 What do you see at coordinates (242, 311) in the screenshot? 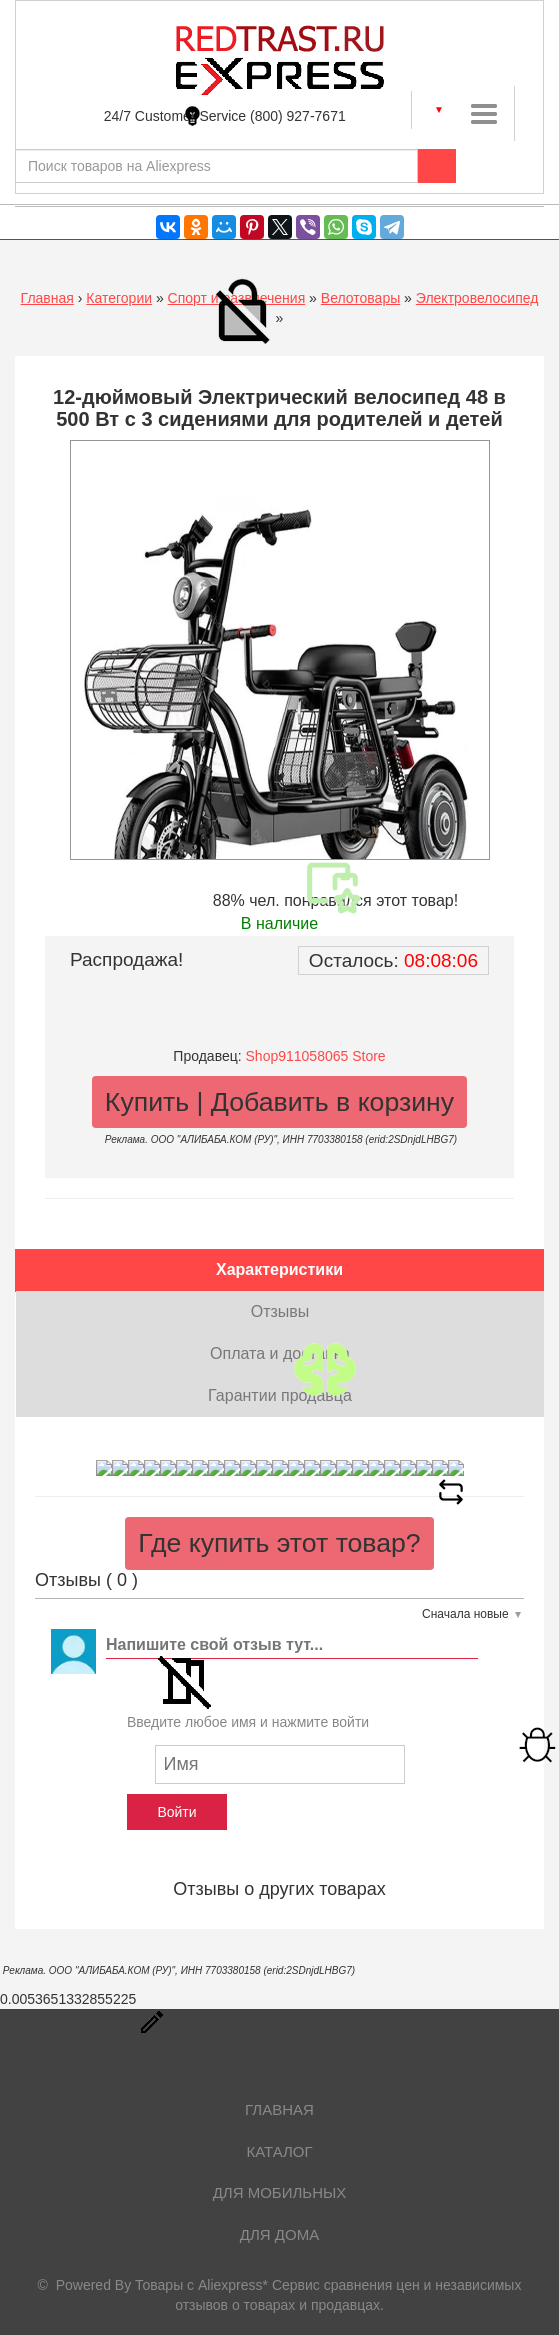
I see `indicates an unencrypted or insecure email connection` at bounding box center [242, 311].